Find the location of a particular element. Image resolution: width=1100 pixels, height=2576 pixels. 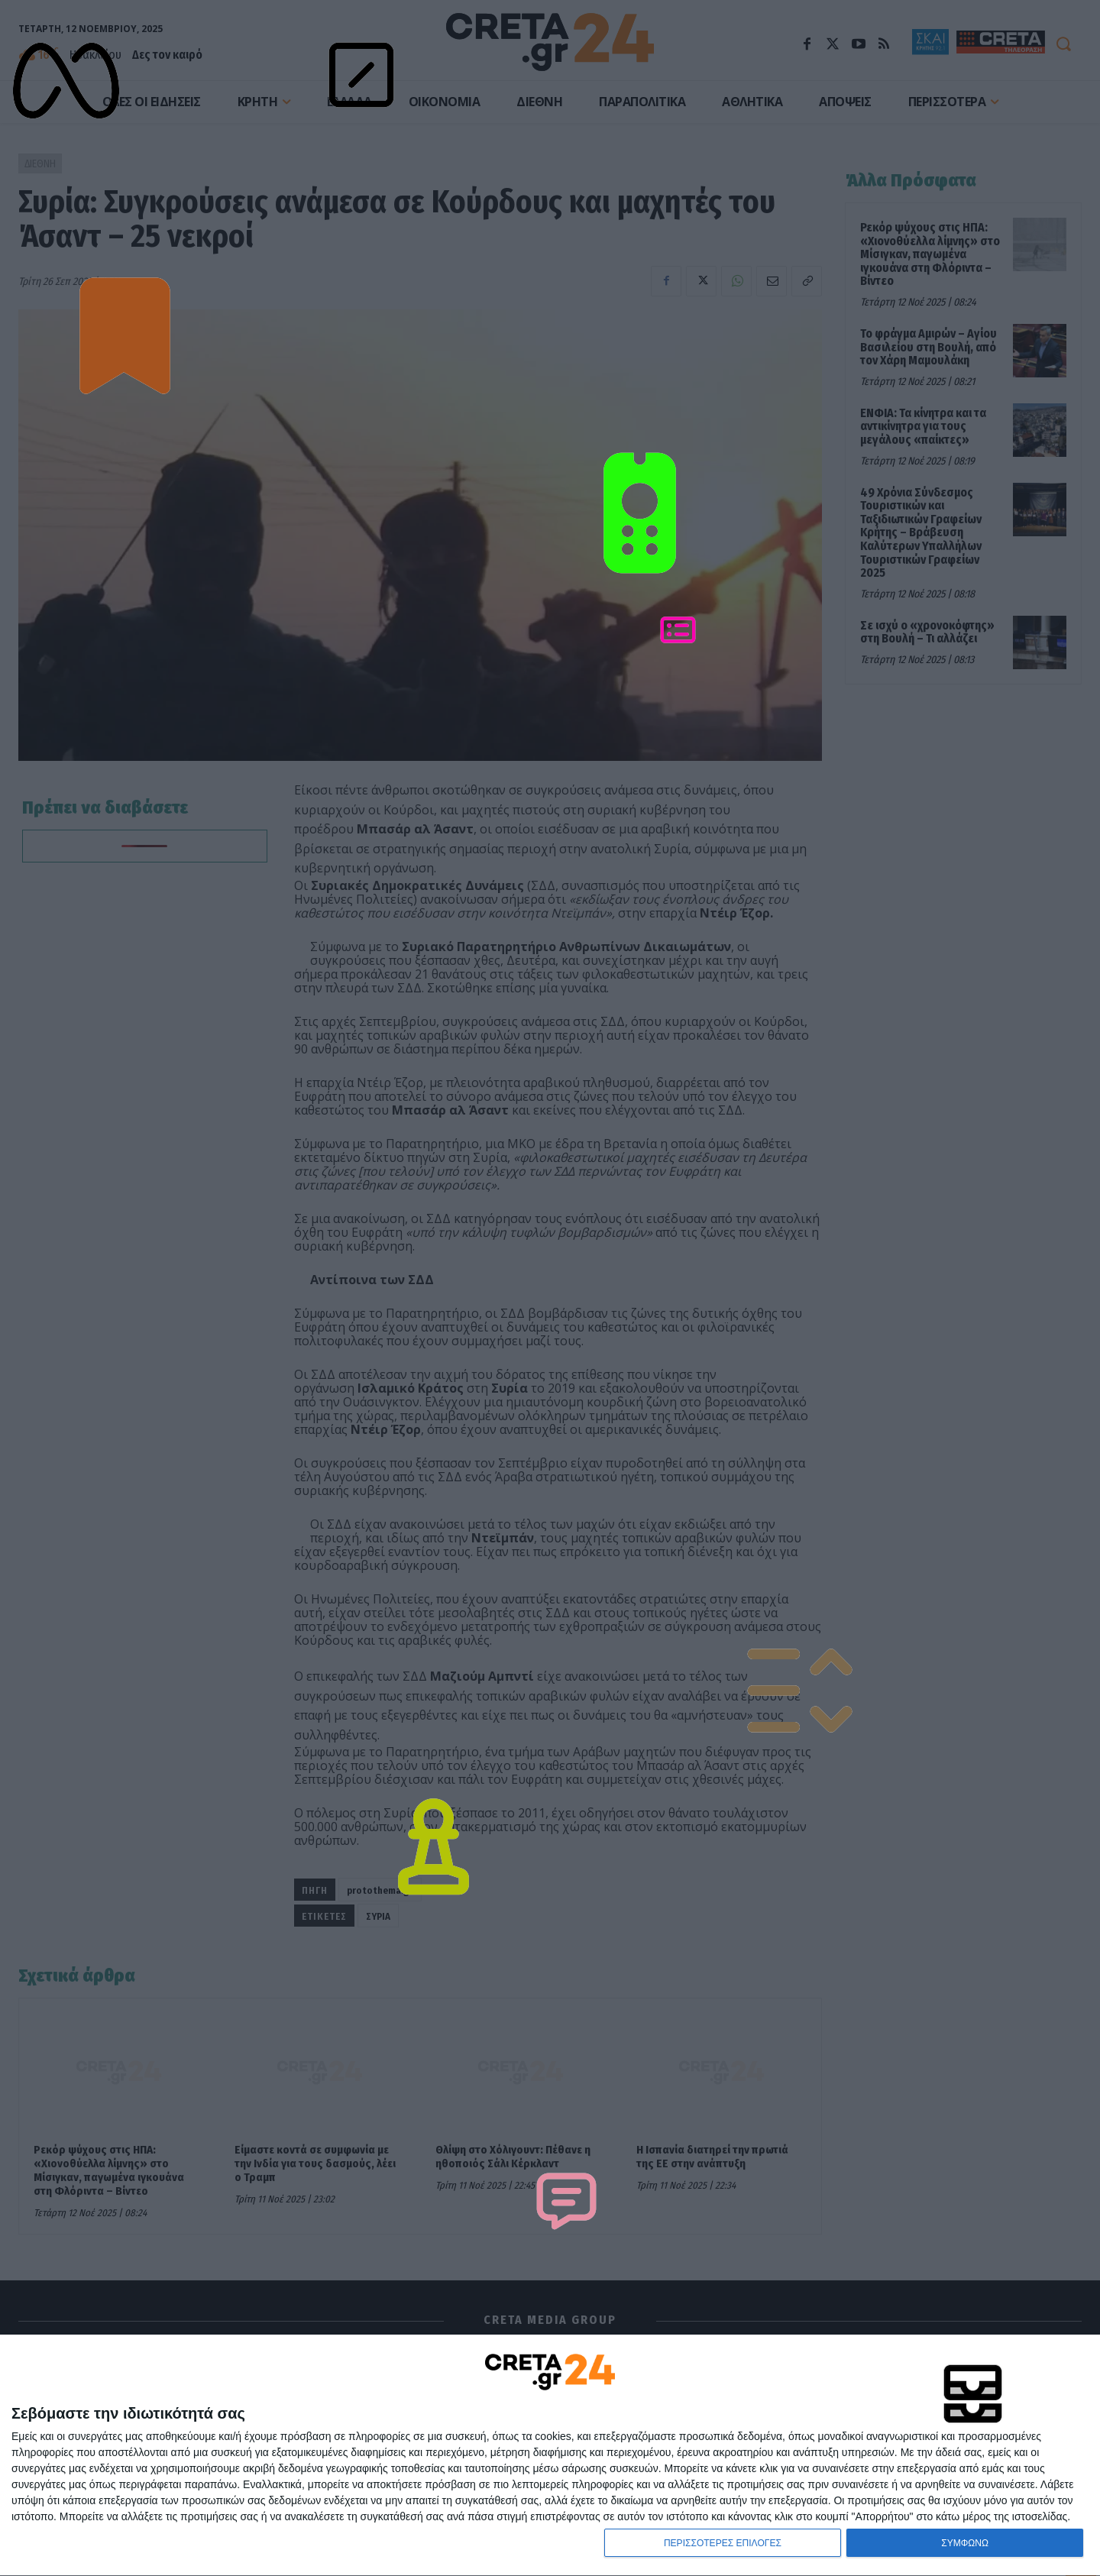

sort list items ascending or descending is located at coordinates (800, 1691).